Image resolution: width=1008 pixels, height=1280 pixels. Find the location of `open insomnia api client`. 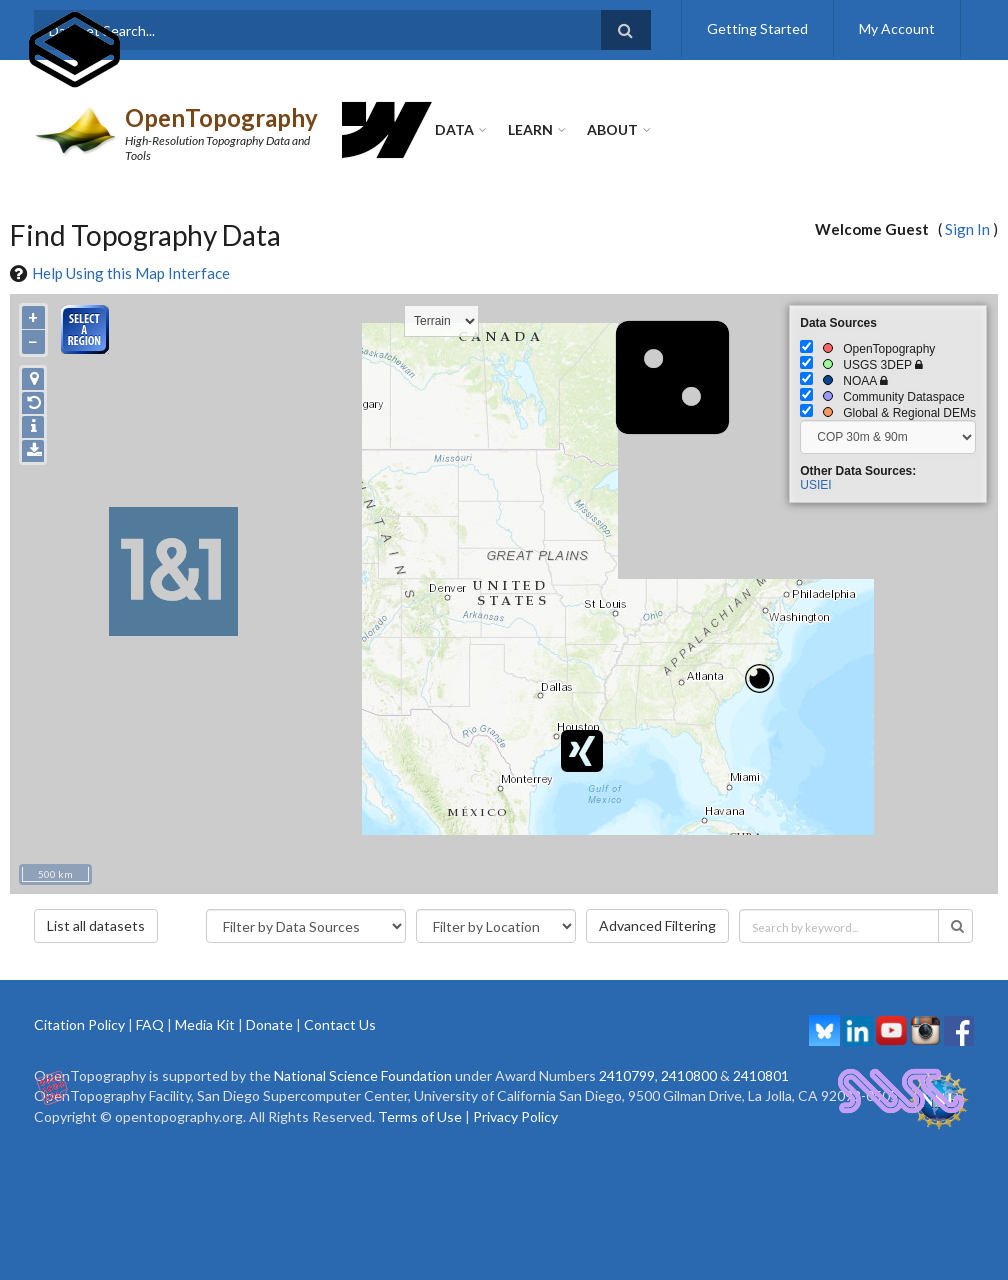

open insomnia api client is located at coordinates (759, 678).